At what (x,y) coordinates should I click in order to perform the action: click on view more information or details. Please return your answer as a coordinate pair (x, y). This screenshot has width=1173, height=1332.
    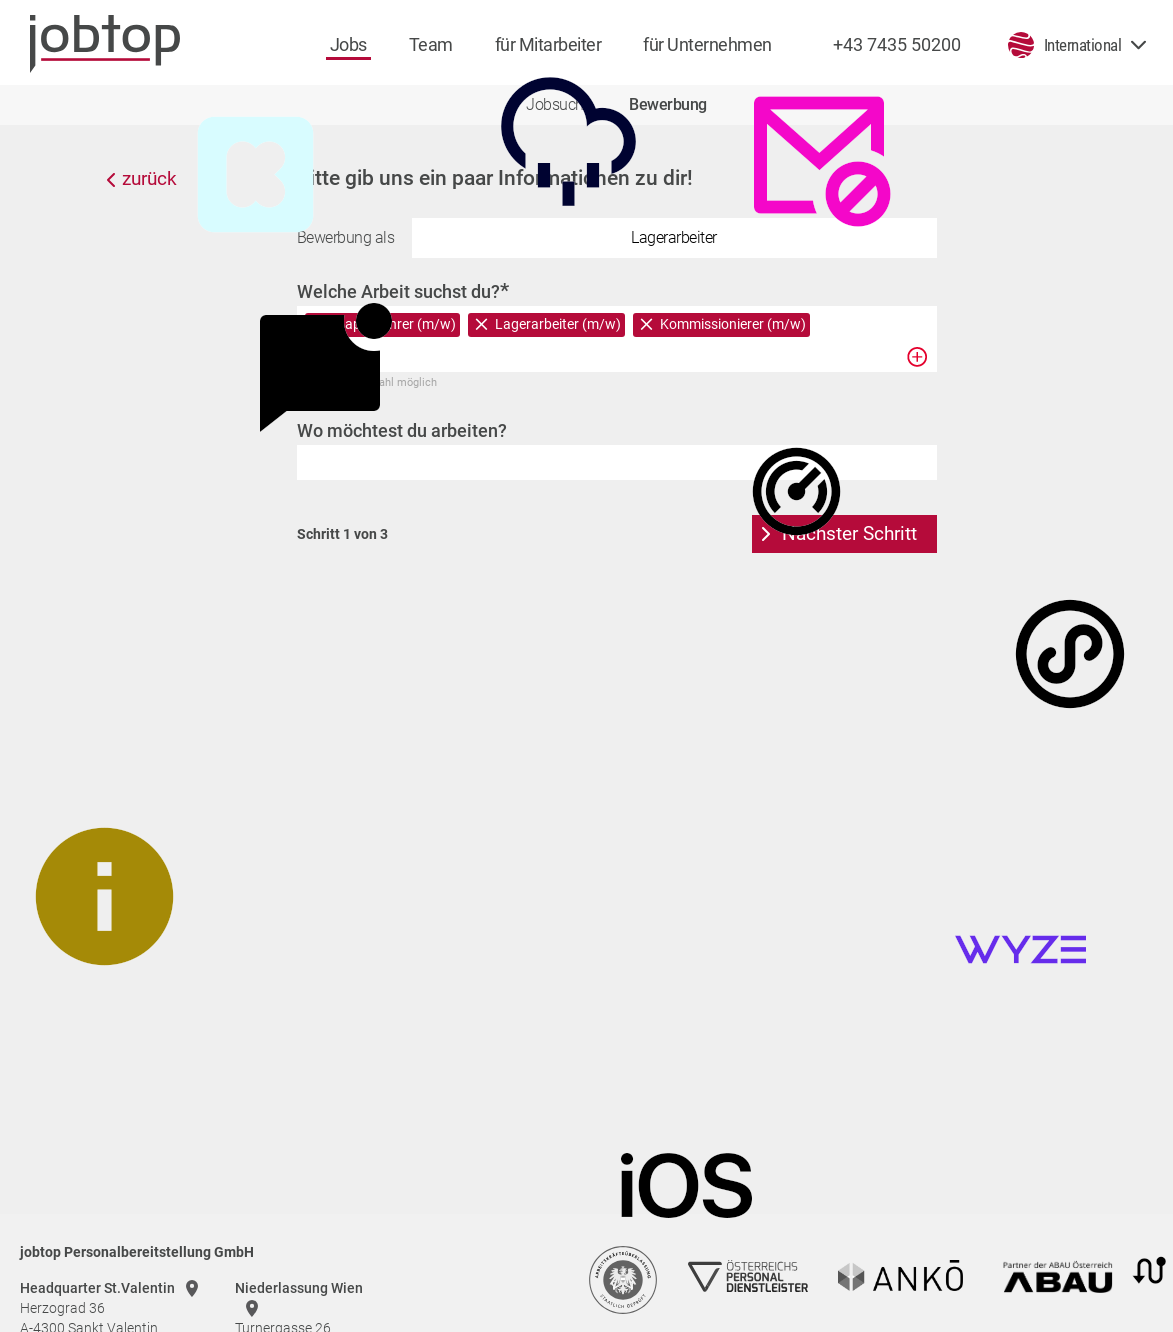
    Looking at the image, I should click on (104, 896).